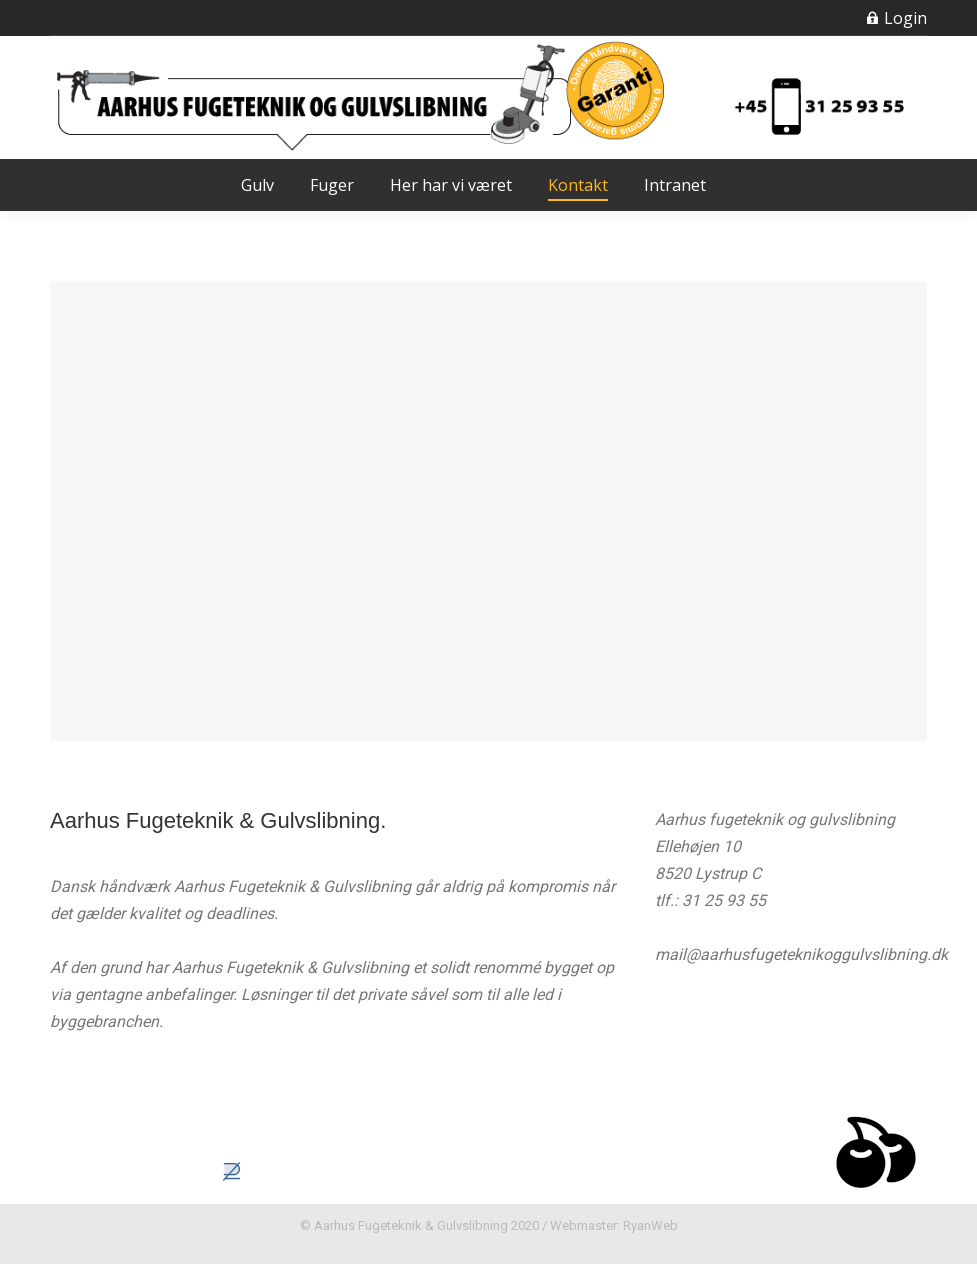  What do you see at coordinates (874, 1152) in the screenshot?
I see `indicates fruit or food category` at bounding box center [874, 1152].